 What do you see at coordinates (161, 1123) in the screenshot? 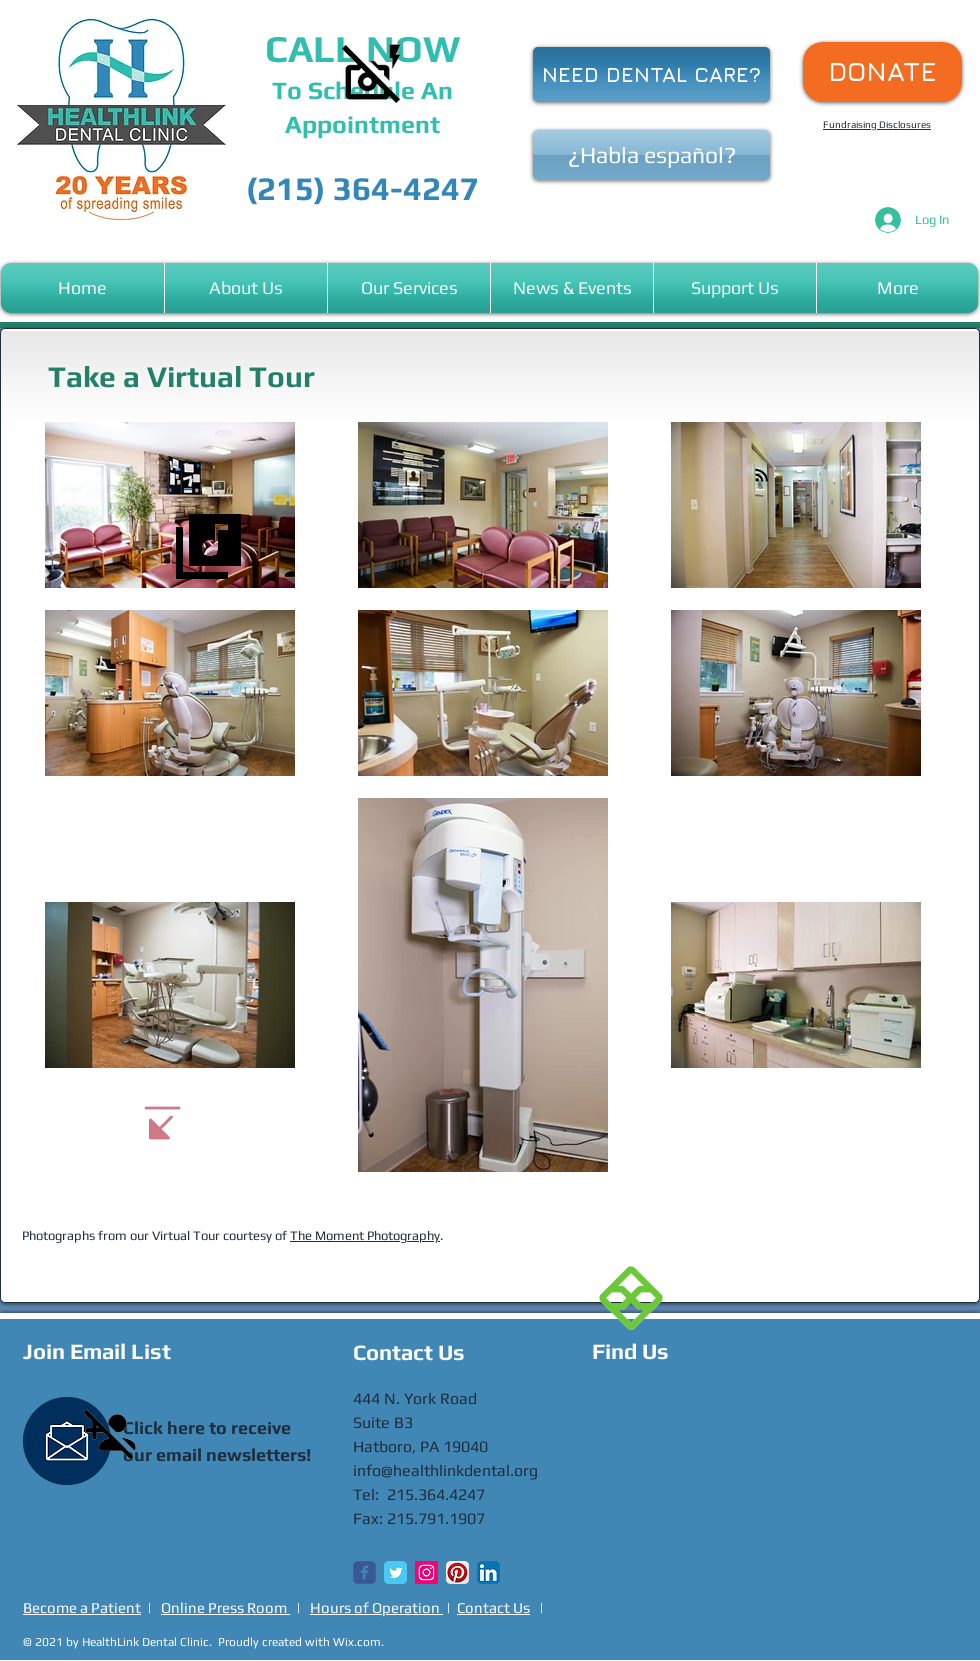
I see `move content to bottom-left corner` at bounding box center [161, 1123].